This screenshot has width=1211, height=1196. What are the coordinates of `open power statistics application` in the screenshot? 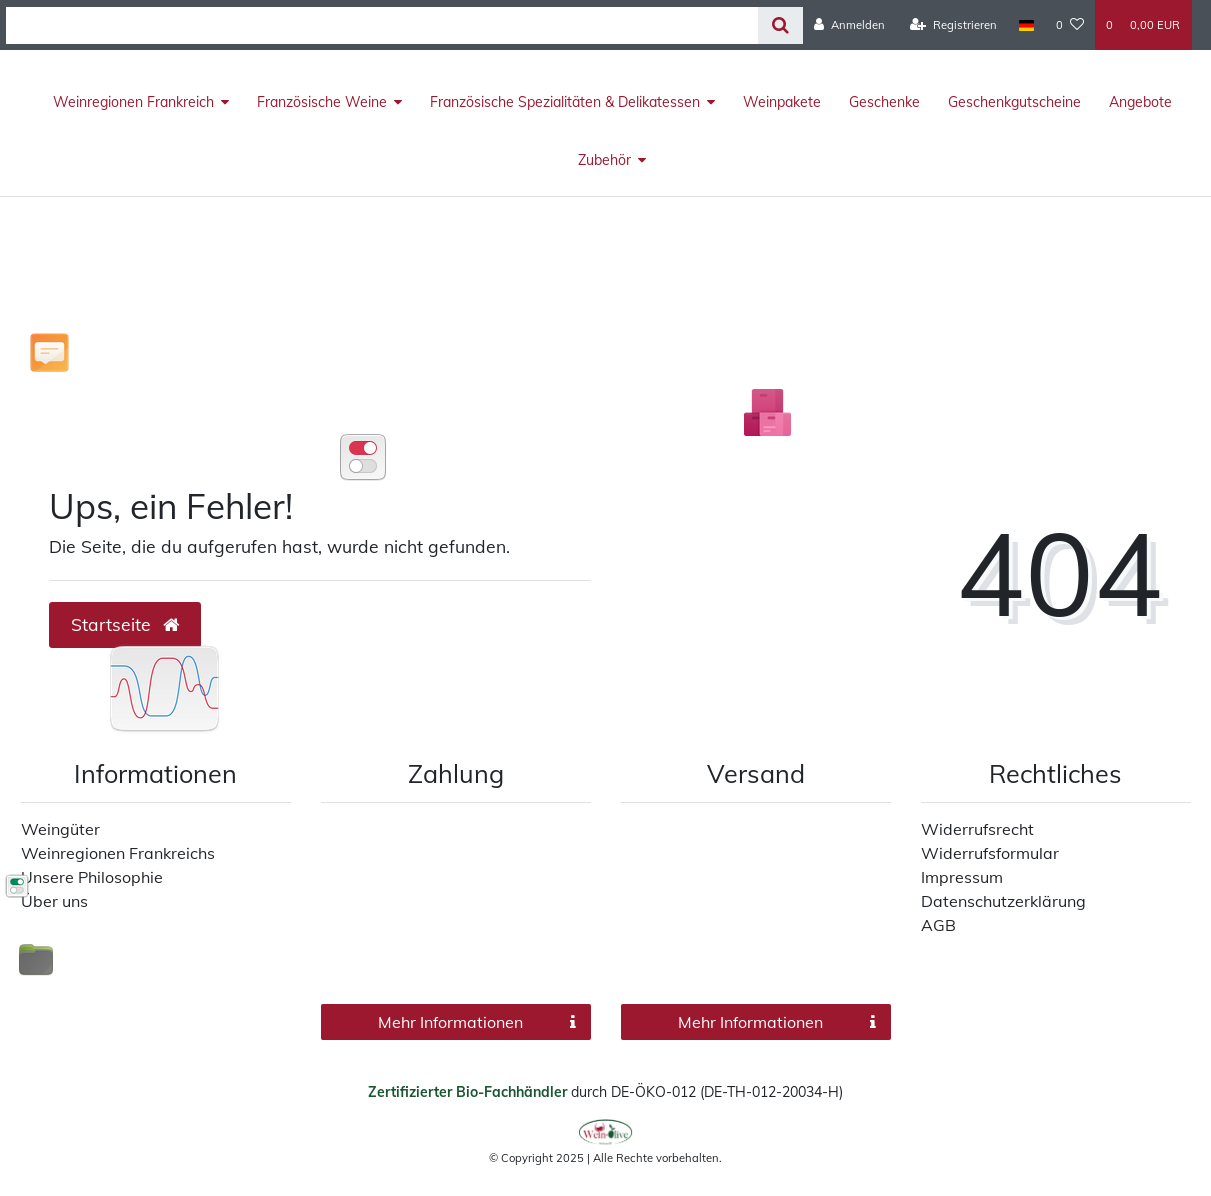 It's located at (164, 688).